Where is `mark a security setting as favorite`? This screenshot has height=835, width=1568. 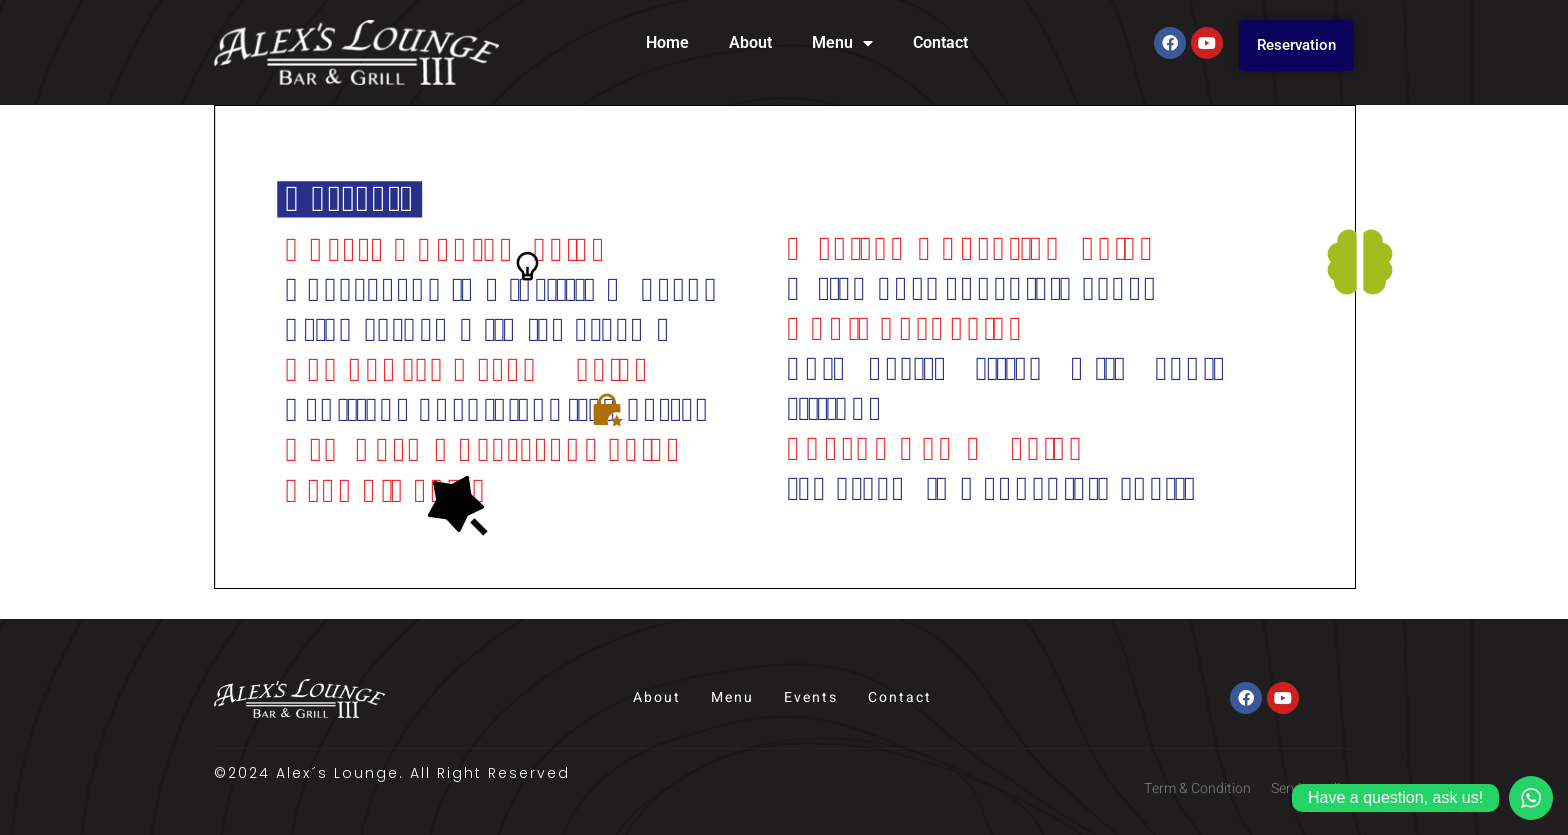 mark a security setting as favorite is located at coordinates (607, 410).